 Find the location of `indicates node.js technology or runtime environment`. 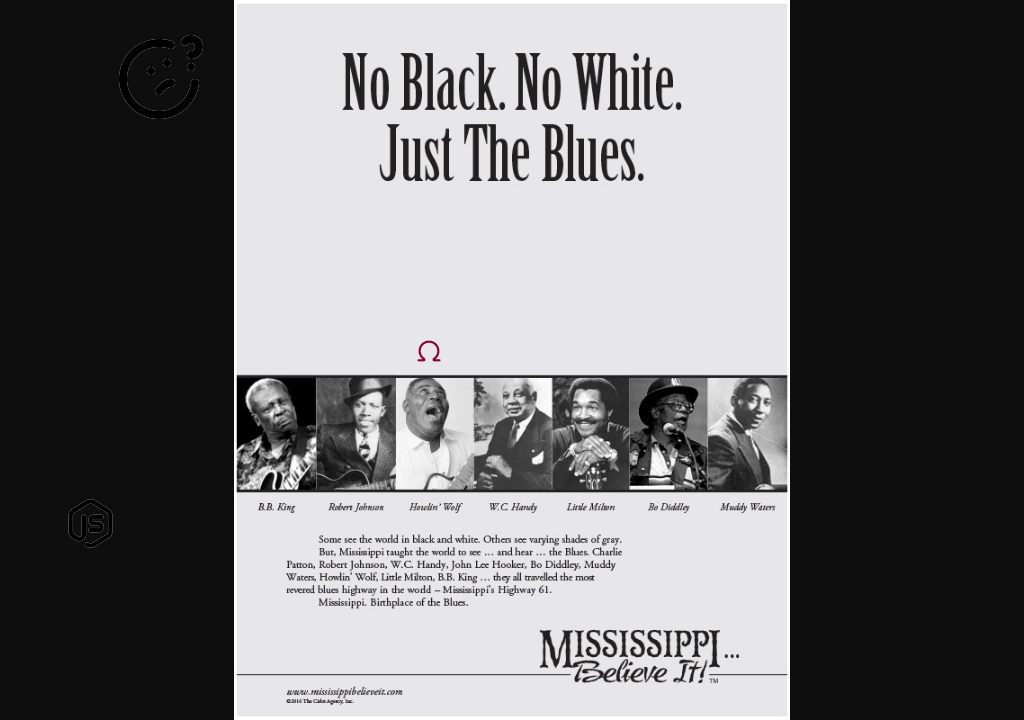

indicates node.js technology or runtime environment is located at coordinates (90, 523).